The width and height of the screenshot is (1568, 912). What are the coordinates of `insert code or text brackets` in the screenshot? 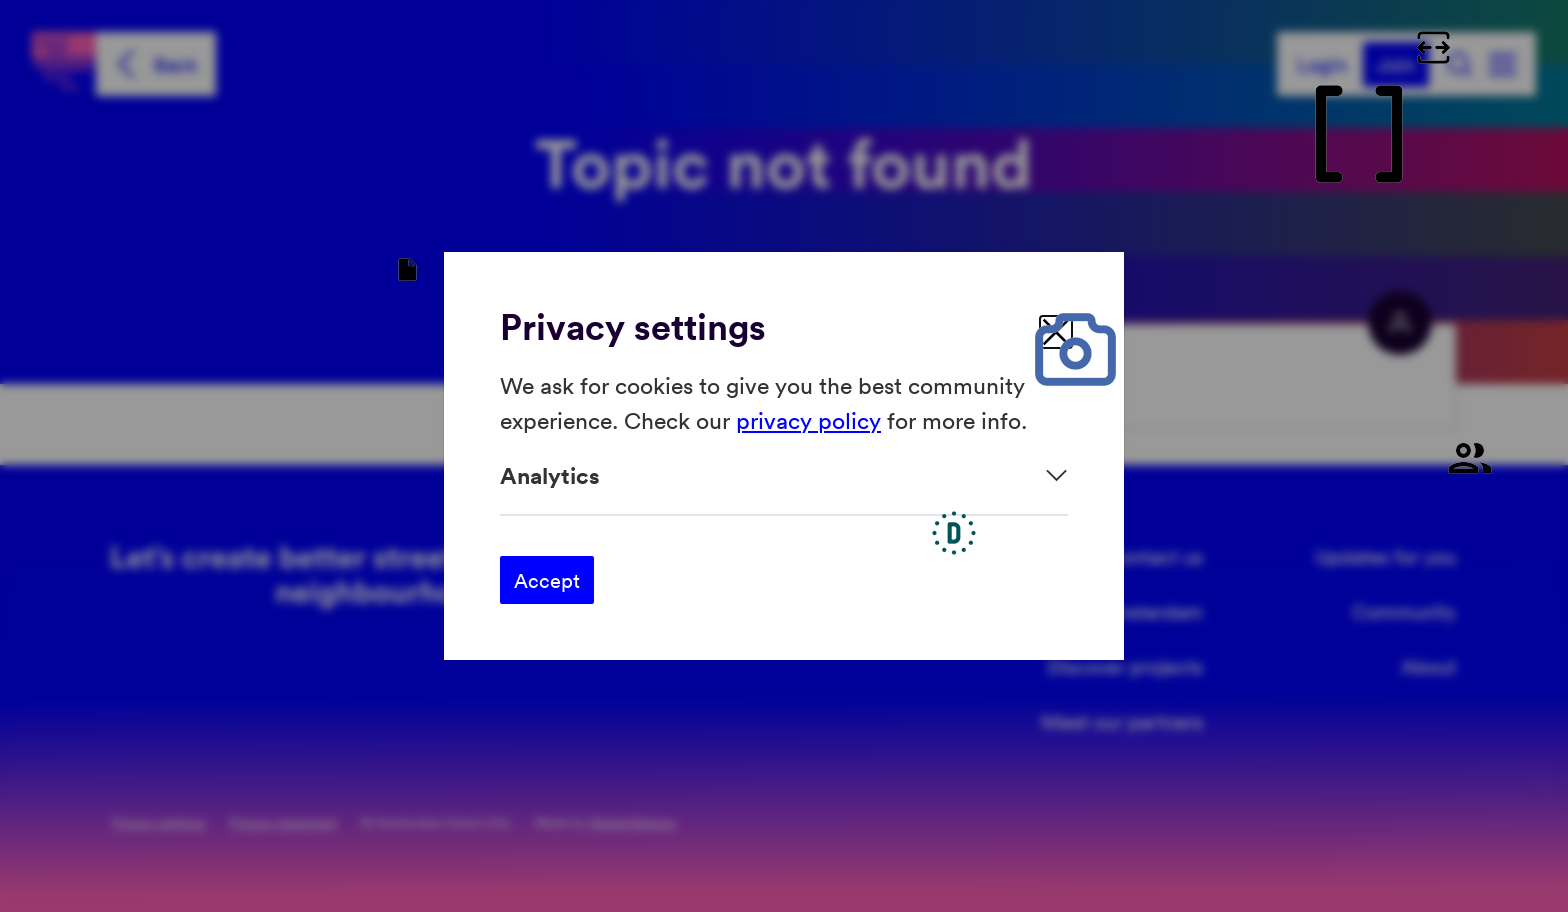 It's located at (1359, 134).